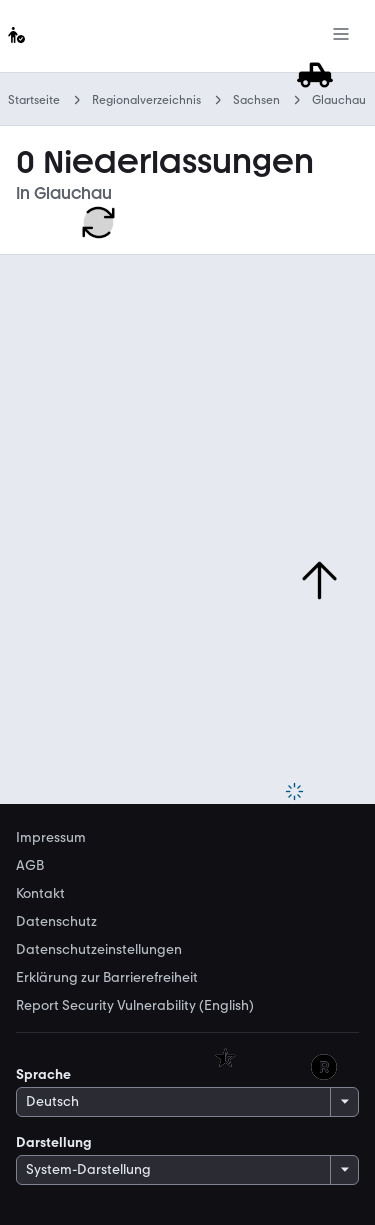  Describe the element at coordinates (315, 75) in the screenshot. I see `select pickup truck as vehicle type` at that location.